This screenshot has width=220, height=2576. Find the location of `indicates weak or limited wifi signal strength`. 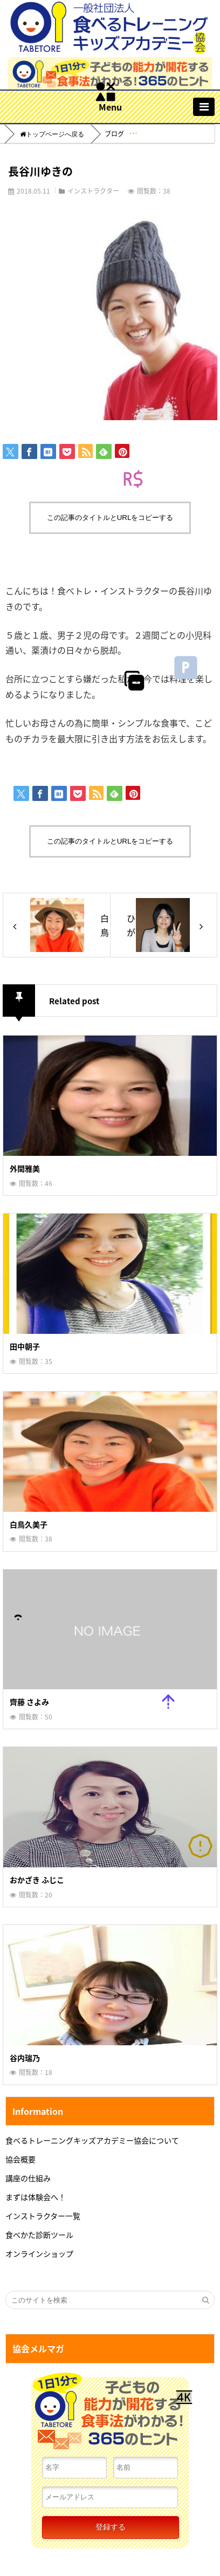

indicates weak or limited wifi signal strength is located at coordinates (18, 1613).